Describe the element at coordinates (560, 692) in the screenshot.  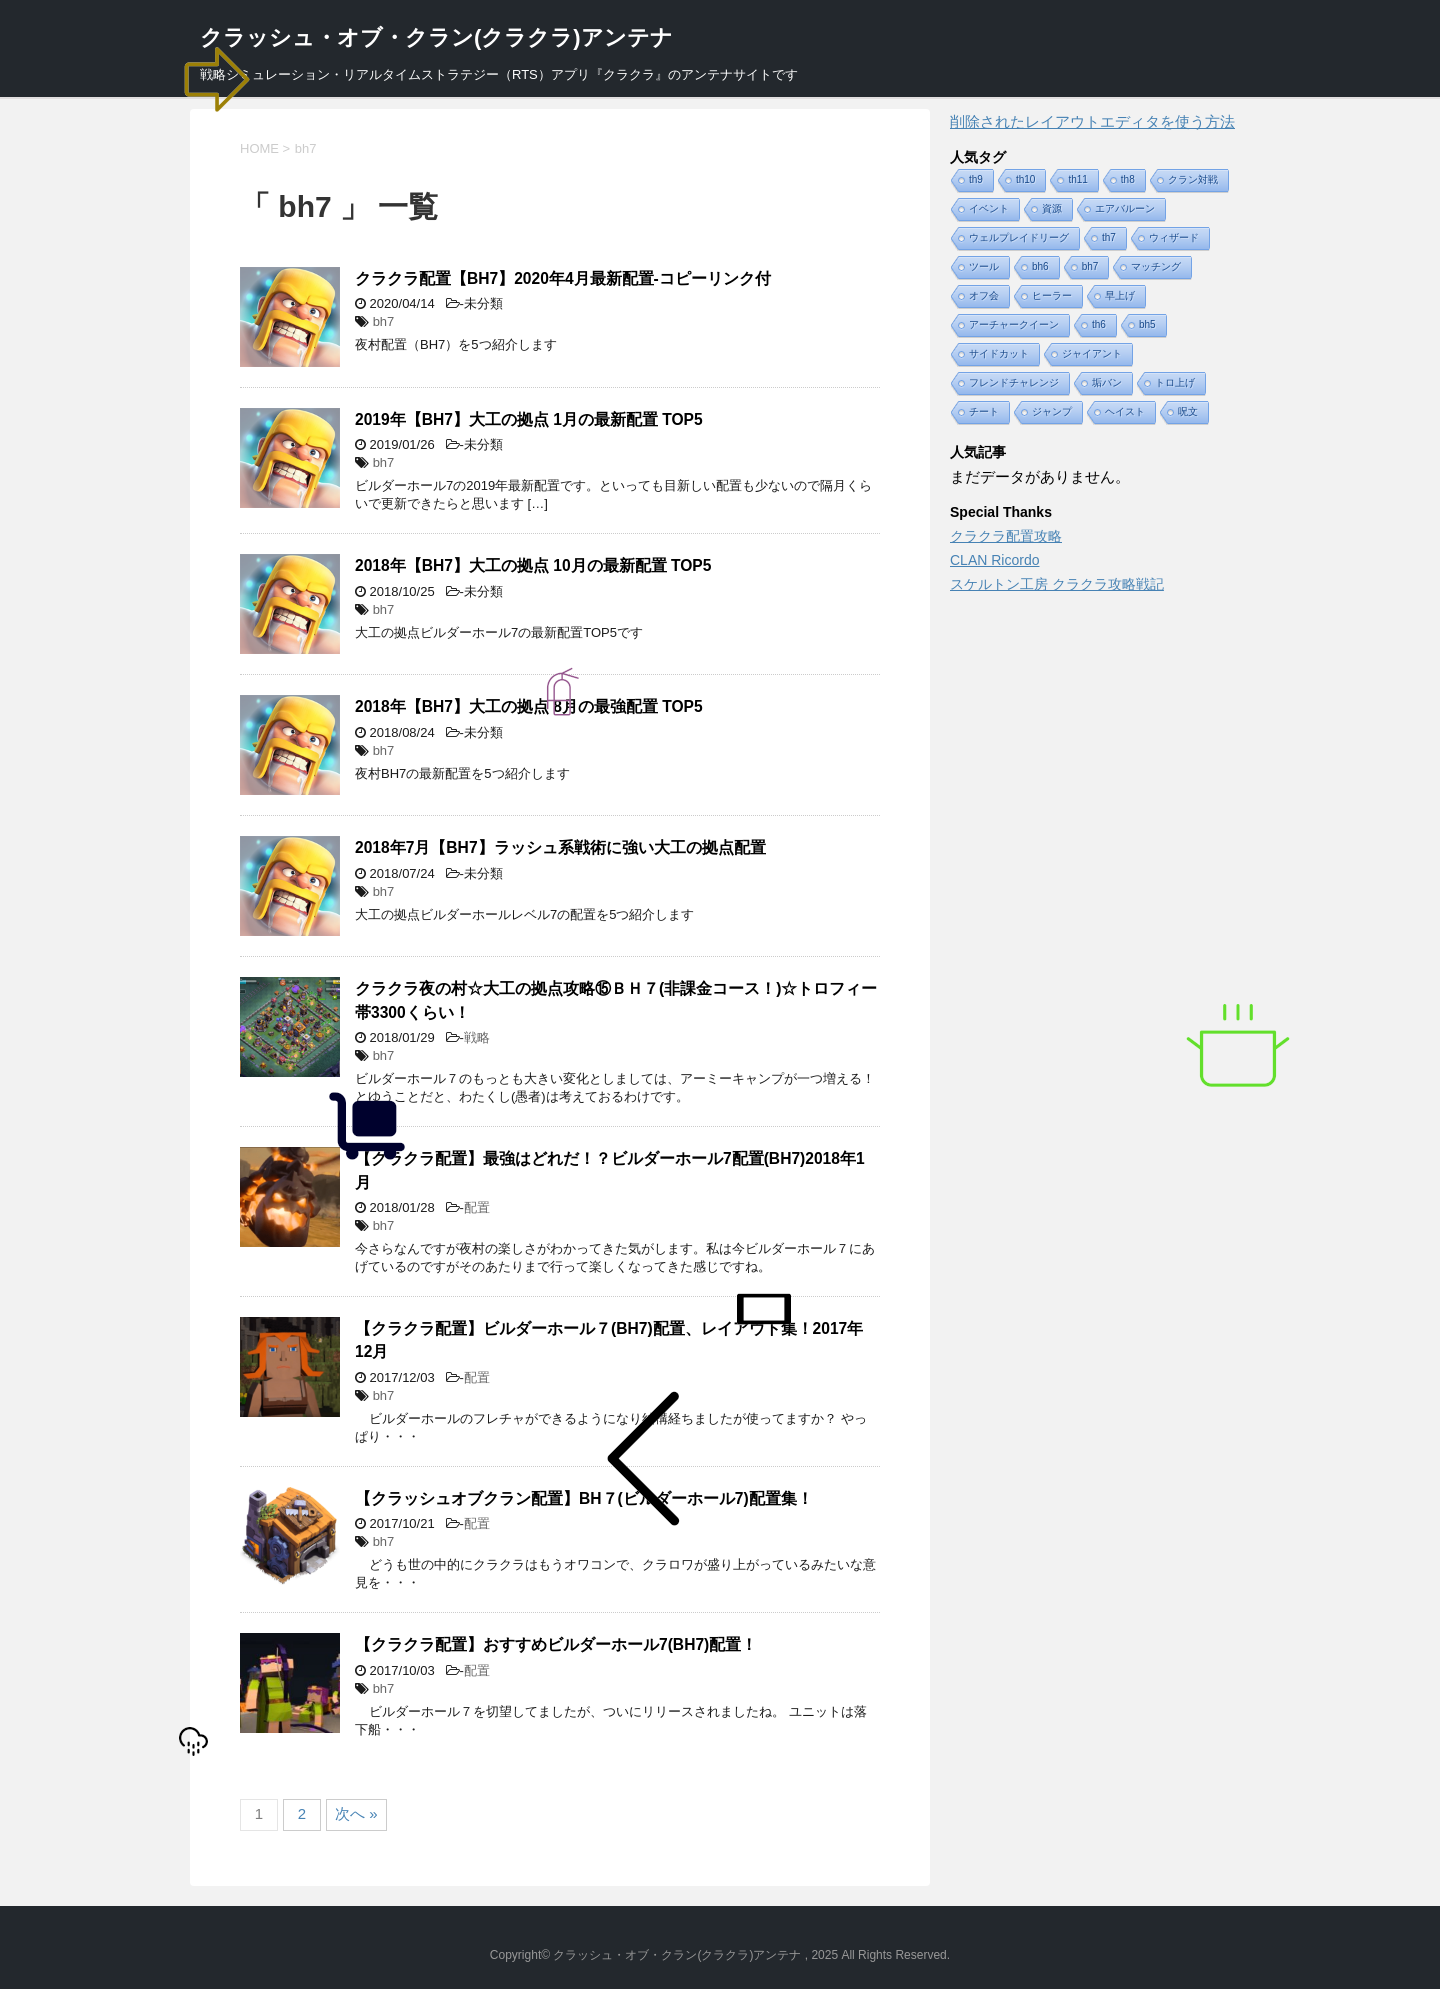
I see `access fire safety information` at that location.